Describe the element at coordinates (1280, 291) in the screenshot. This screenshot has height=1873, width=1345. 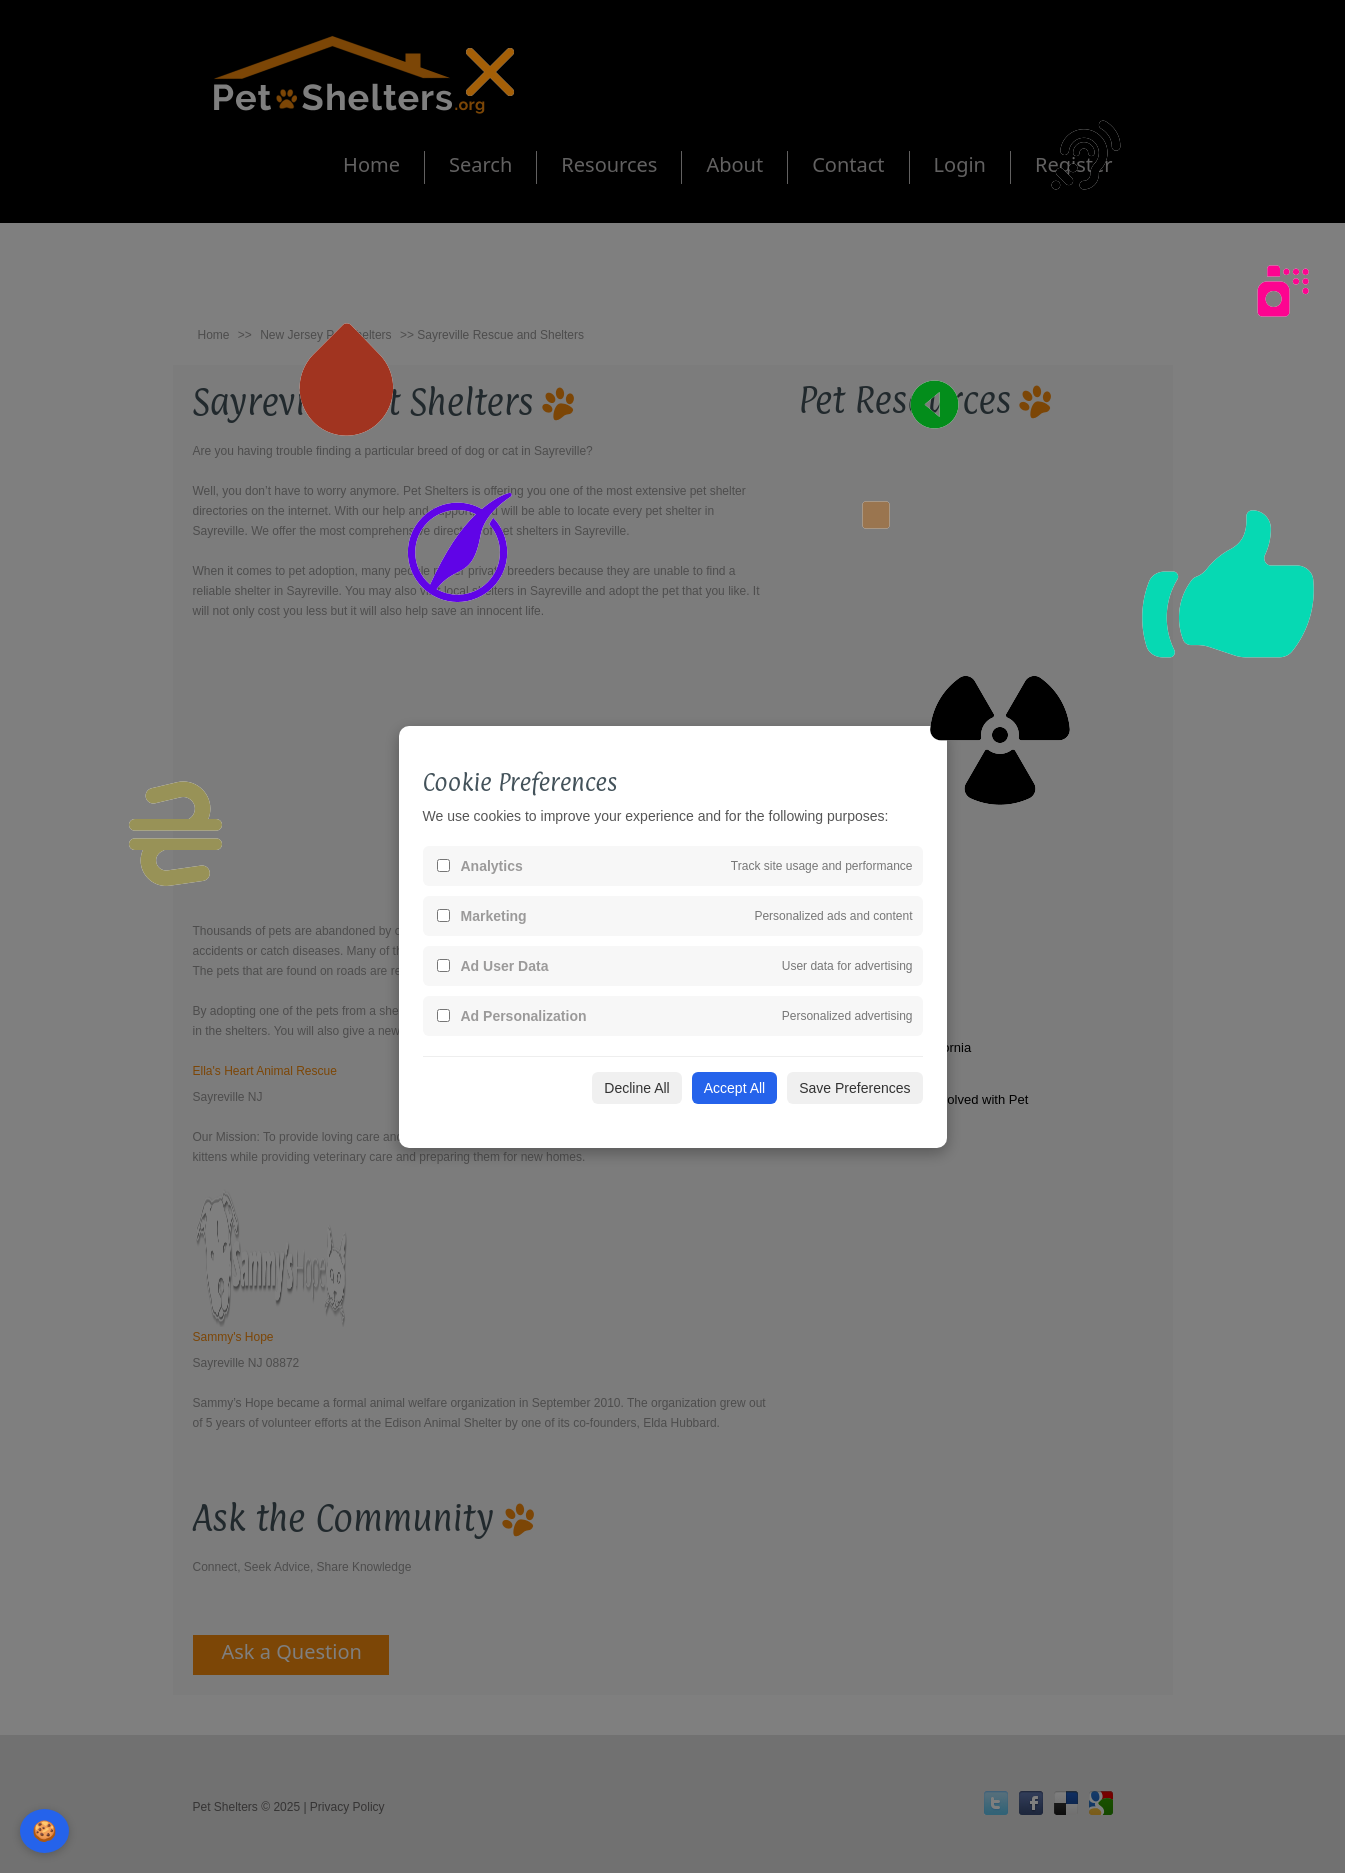
I see `access spray or paint tools` at that location.